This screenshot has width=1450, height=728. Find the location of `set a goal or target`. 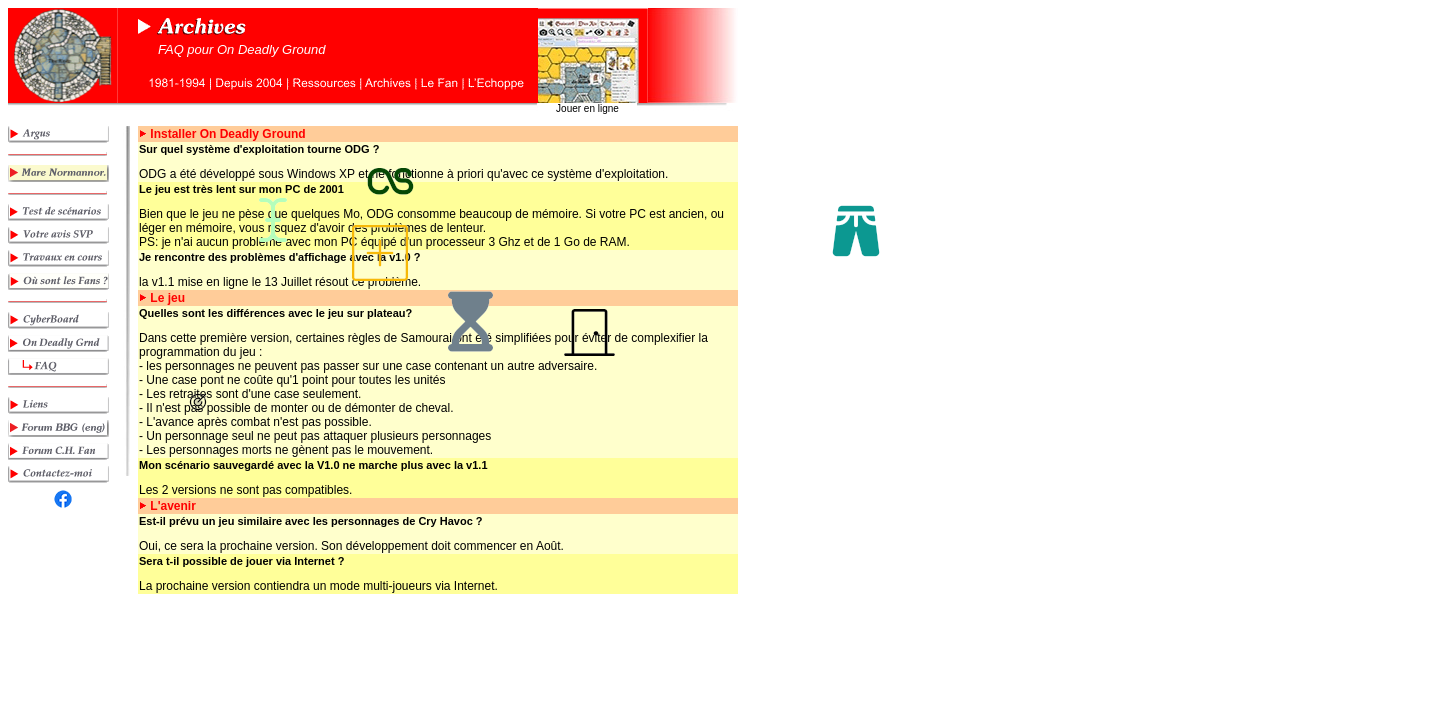

set a goal or target is located at coordinates (198, 402).